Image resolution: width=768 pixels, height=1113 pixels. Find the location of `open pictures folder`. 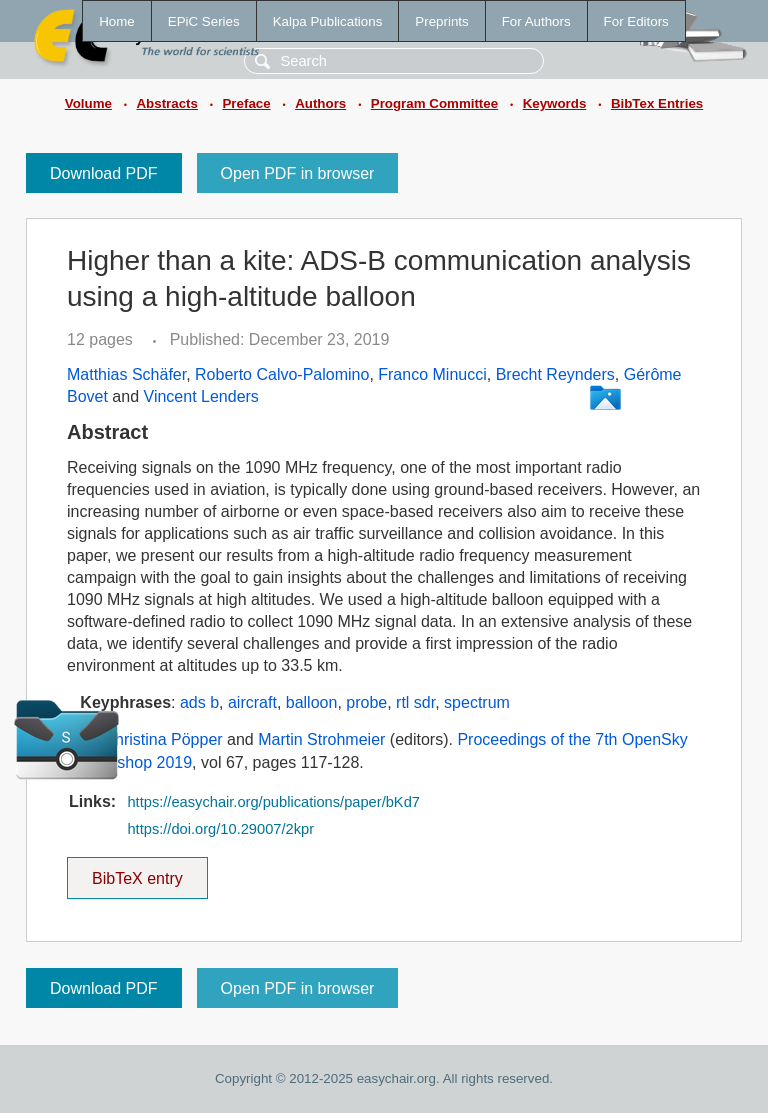

open pictures folder is located at coordinates (605, 398).